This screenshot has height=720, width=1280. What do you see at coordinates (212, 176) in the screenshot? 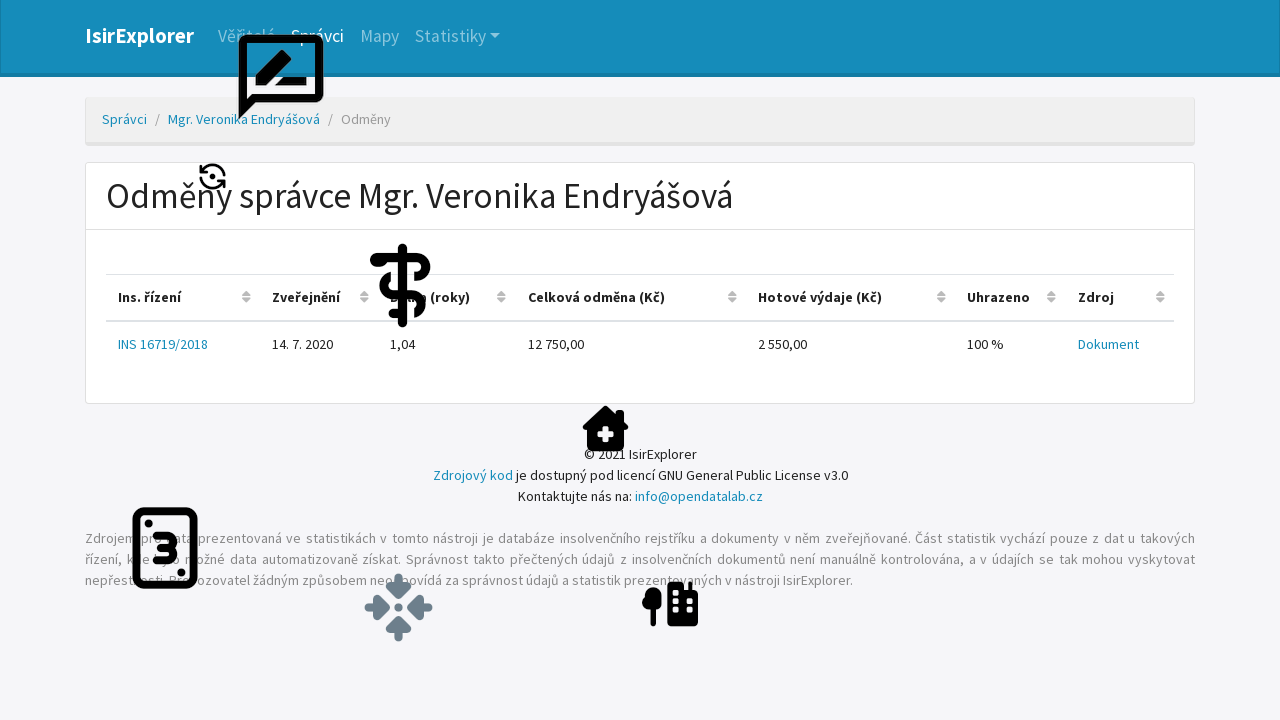
I see `refresh or sync data` at bounding box center [212, 176].